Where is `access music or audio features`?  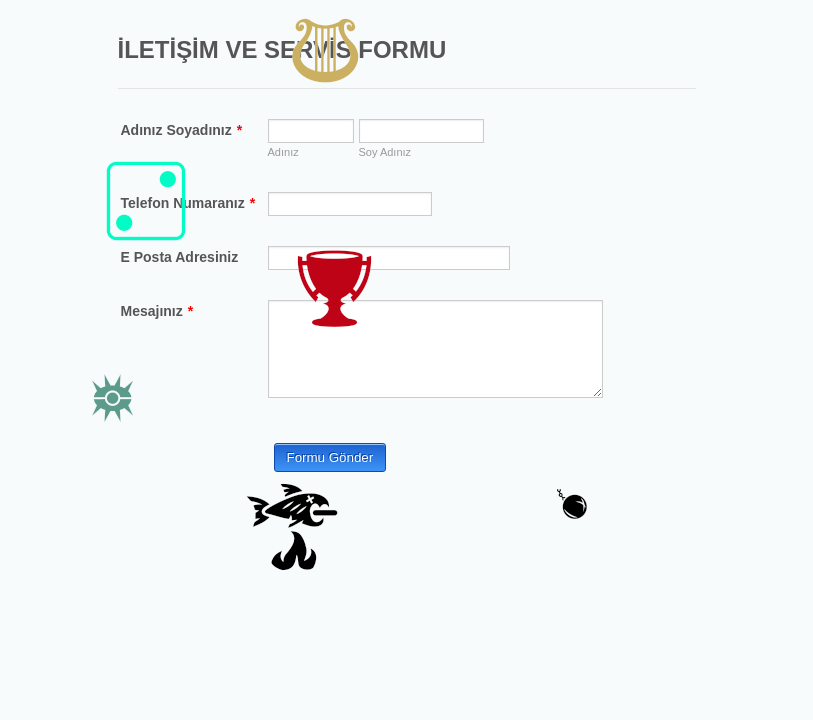 access music or audio features is located at coordinates (325, 49).